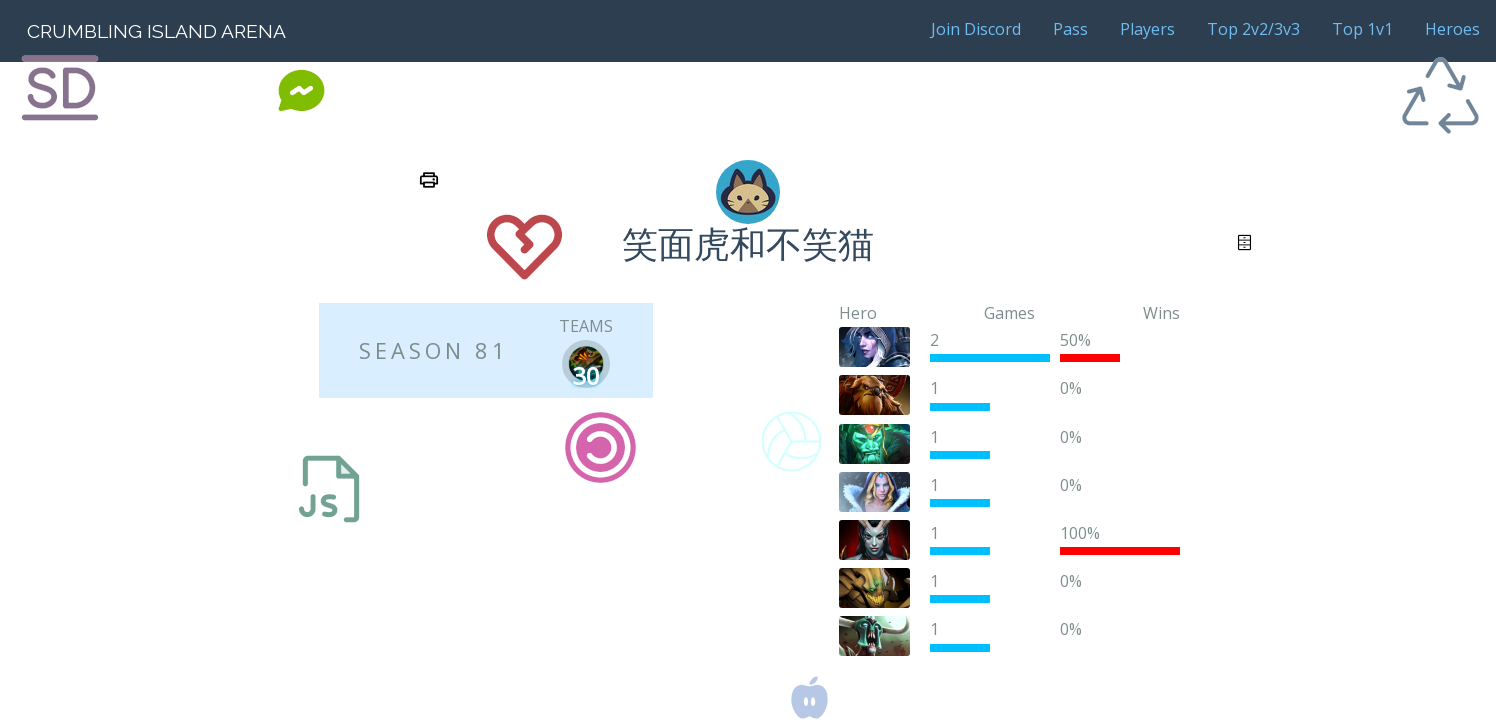  Describe the element at coordinates (1440, 95) in the screenshot. I see `indicates recyclable item or material` at that location.